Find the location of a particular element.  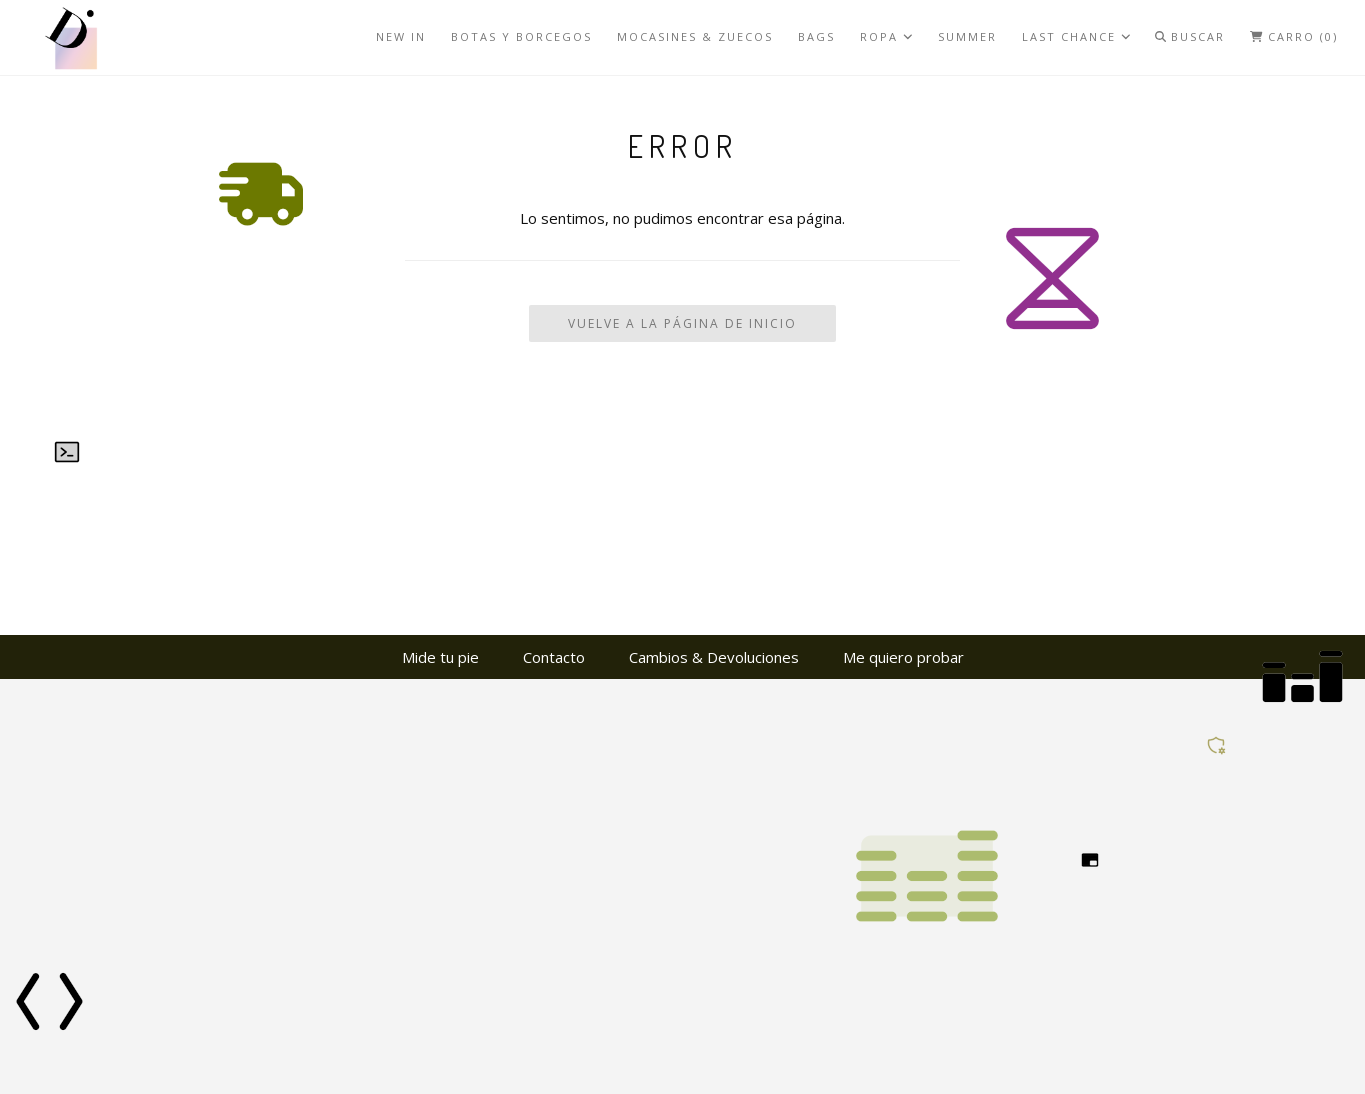

adjust audio equalizer settings is located at coordinates (927, 876).